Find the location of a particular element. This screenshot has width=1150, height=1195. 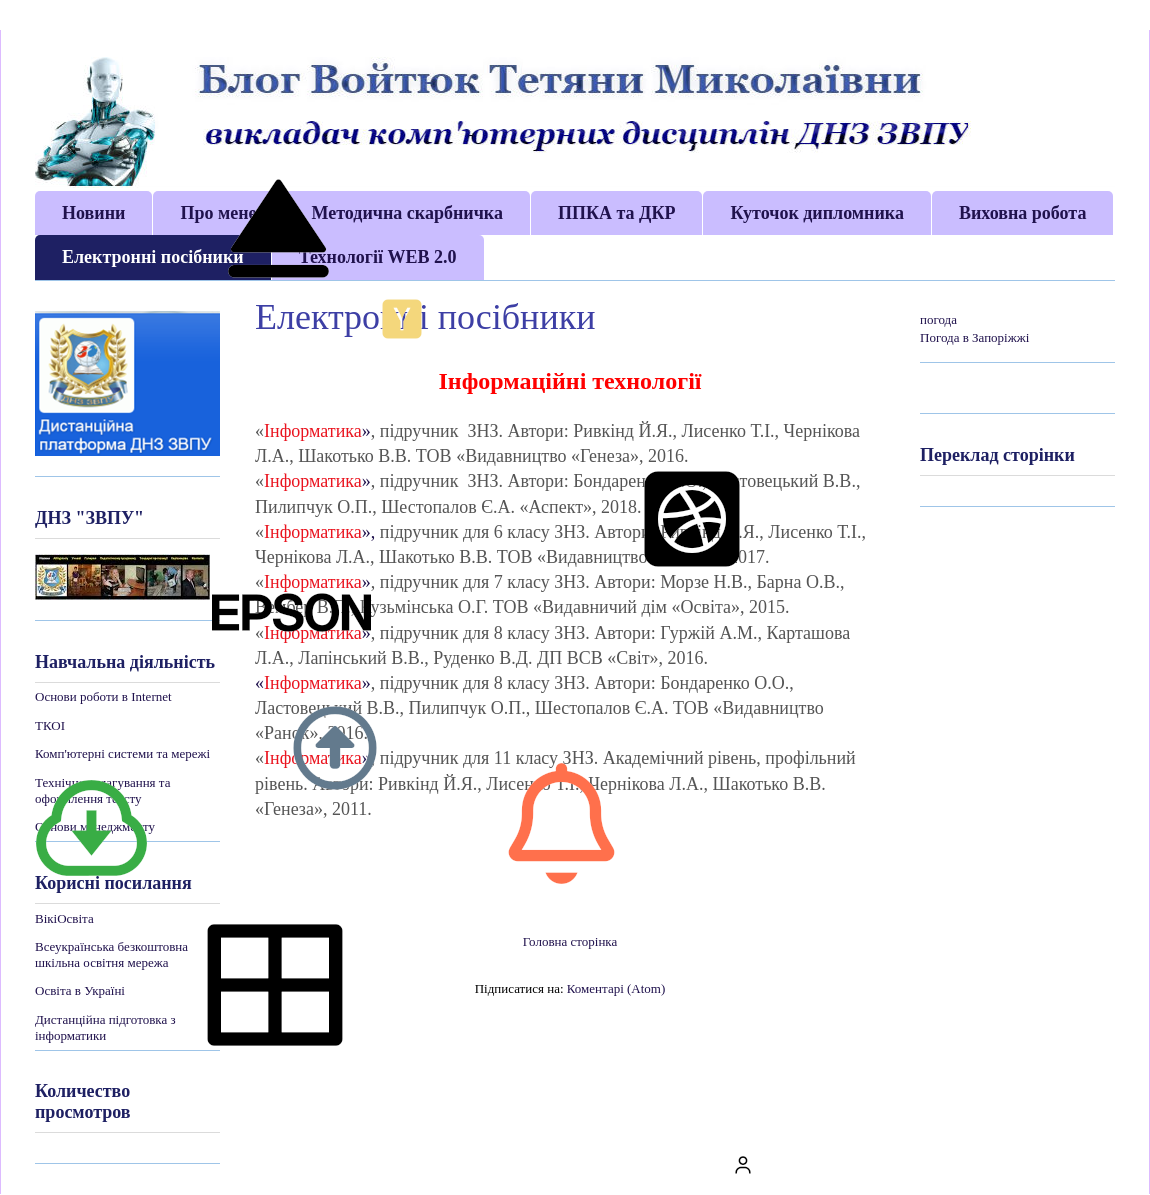

download file from cloud storage is located at coordinates (91, 830).